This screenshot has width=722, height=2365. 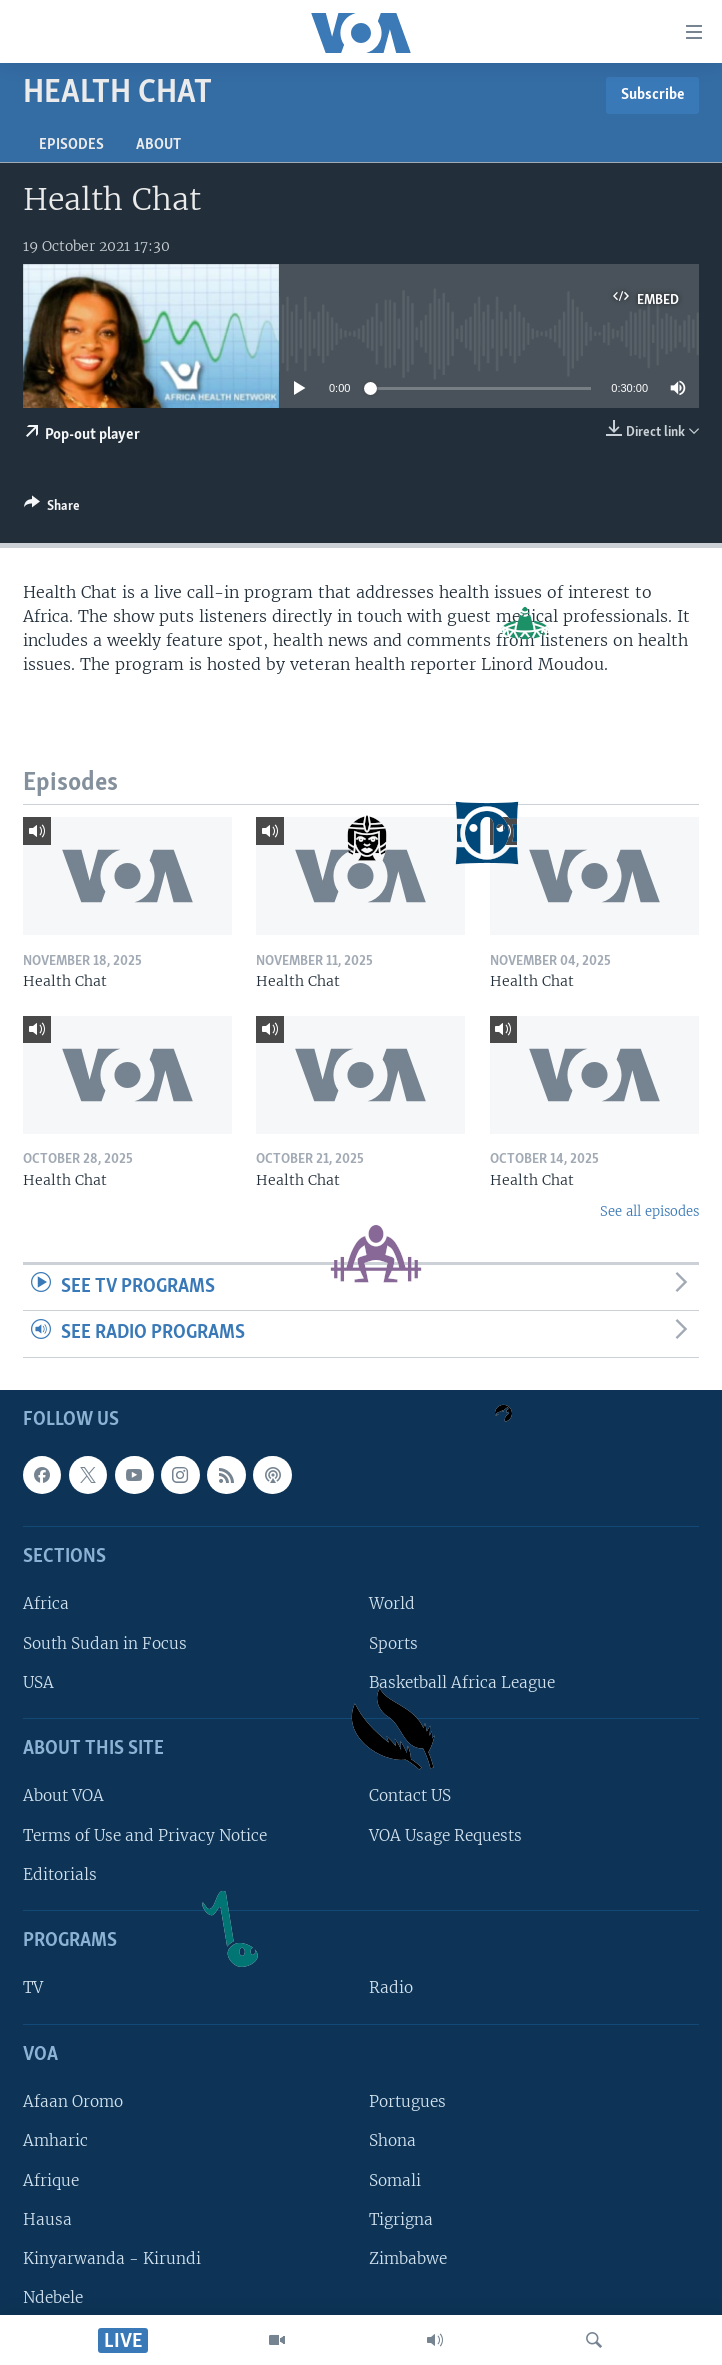 I want to click on select player avatar or character, so click(x=487, y=833).